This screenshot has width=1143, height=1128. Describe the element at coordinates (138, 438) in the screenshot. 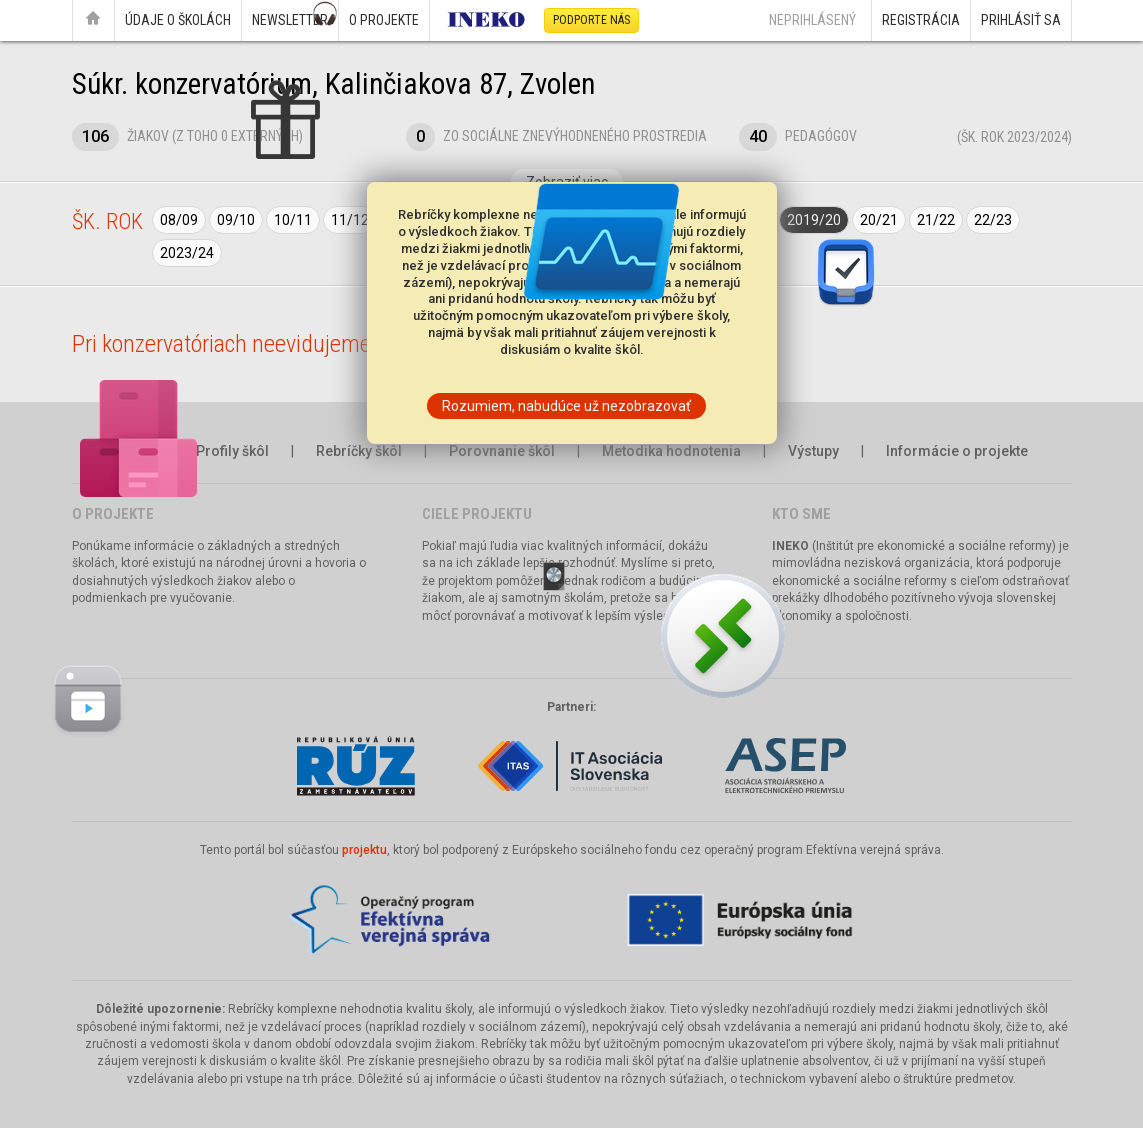

I see `open the artifacts app` at that location.